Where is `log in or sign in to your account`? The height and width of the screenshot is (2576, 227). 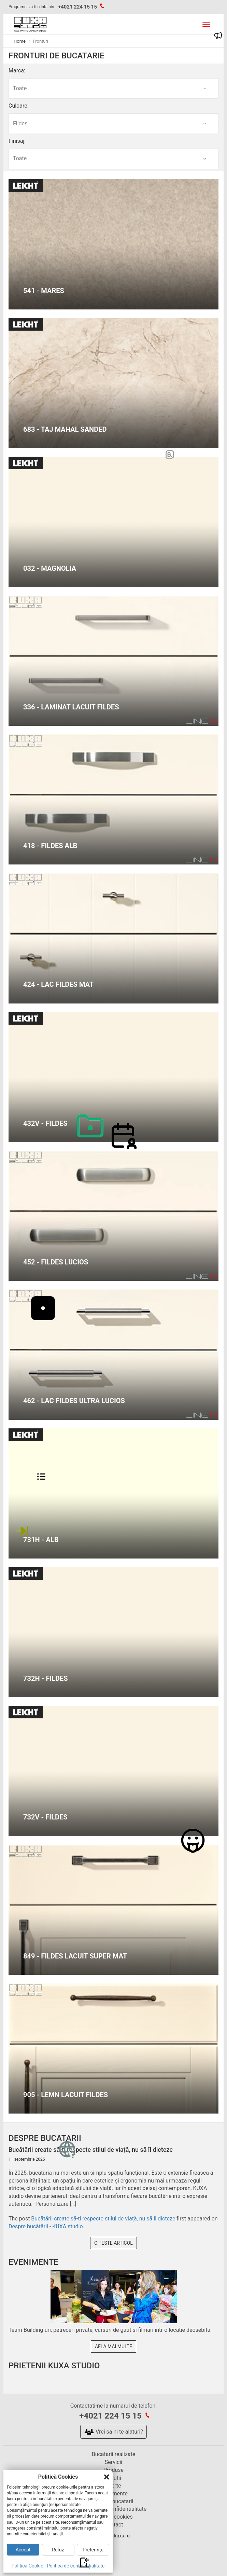
log in or sign in to your account is located at coordinates (84, 2562).